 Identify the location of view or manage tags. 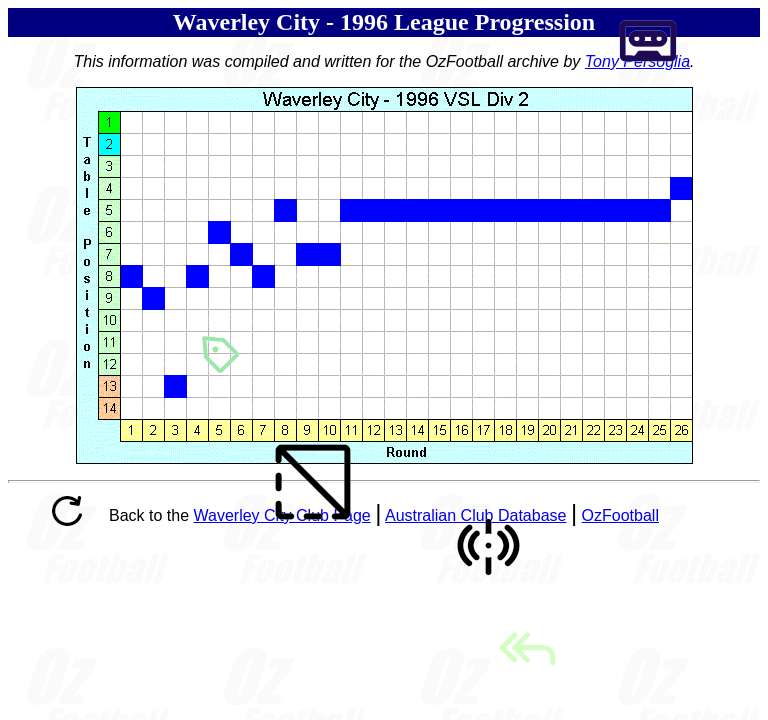
(218, 352).